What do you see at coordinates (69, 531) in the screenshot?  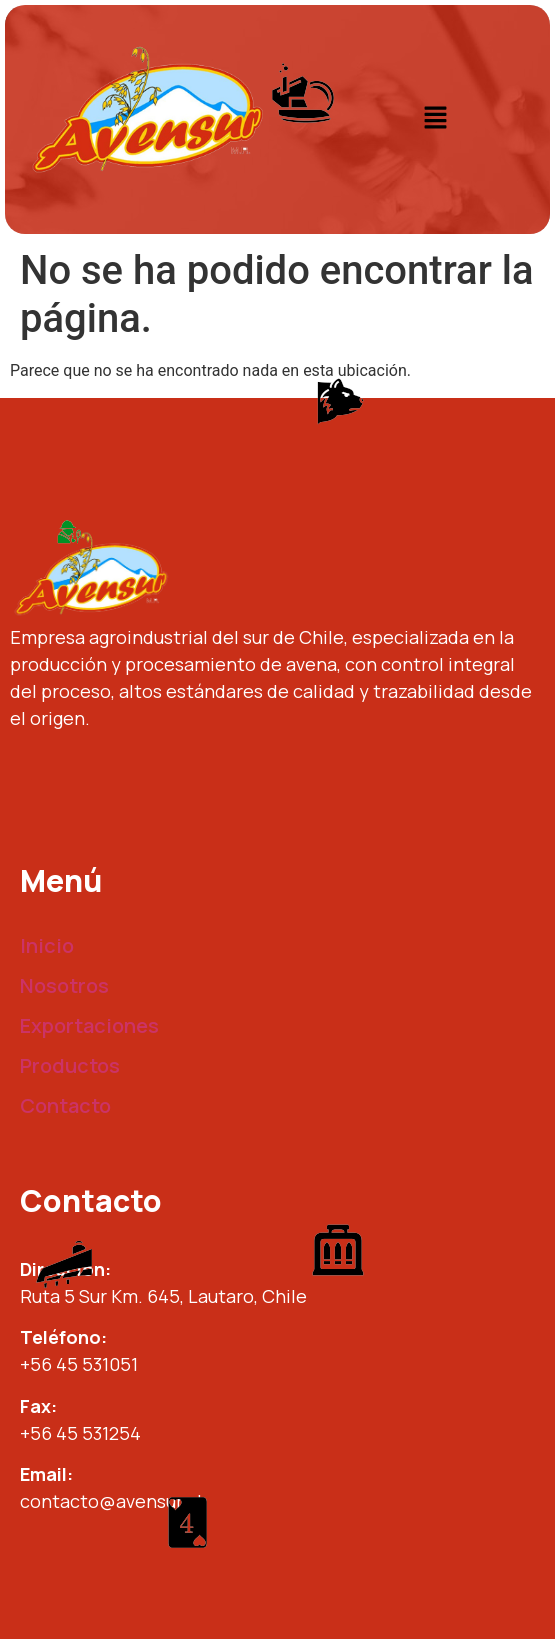 I see `search or investigate content` at bounding box center [69, 531].